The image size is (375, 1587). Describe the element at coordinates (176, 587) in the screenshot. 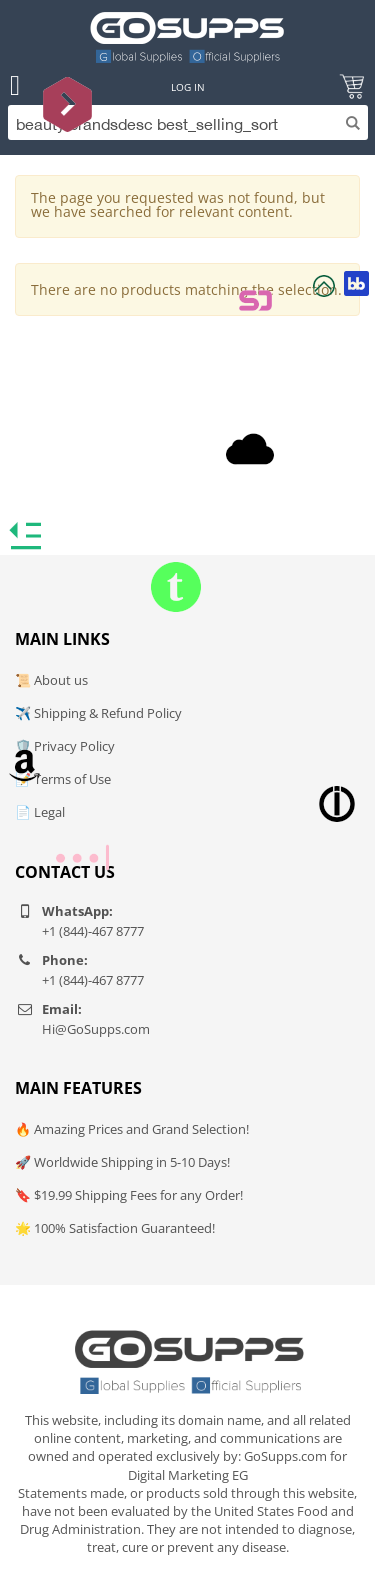

I see `talend brand logo` at that location.